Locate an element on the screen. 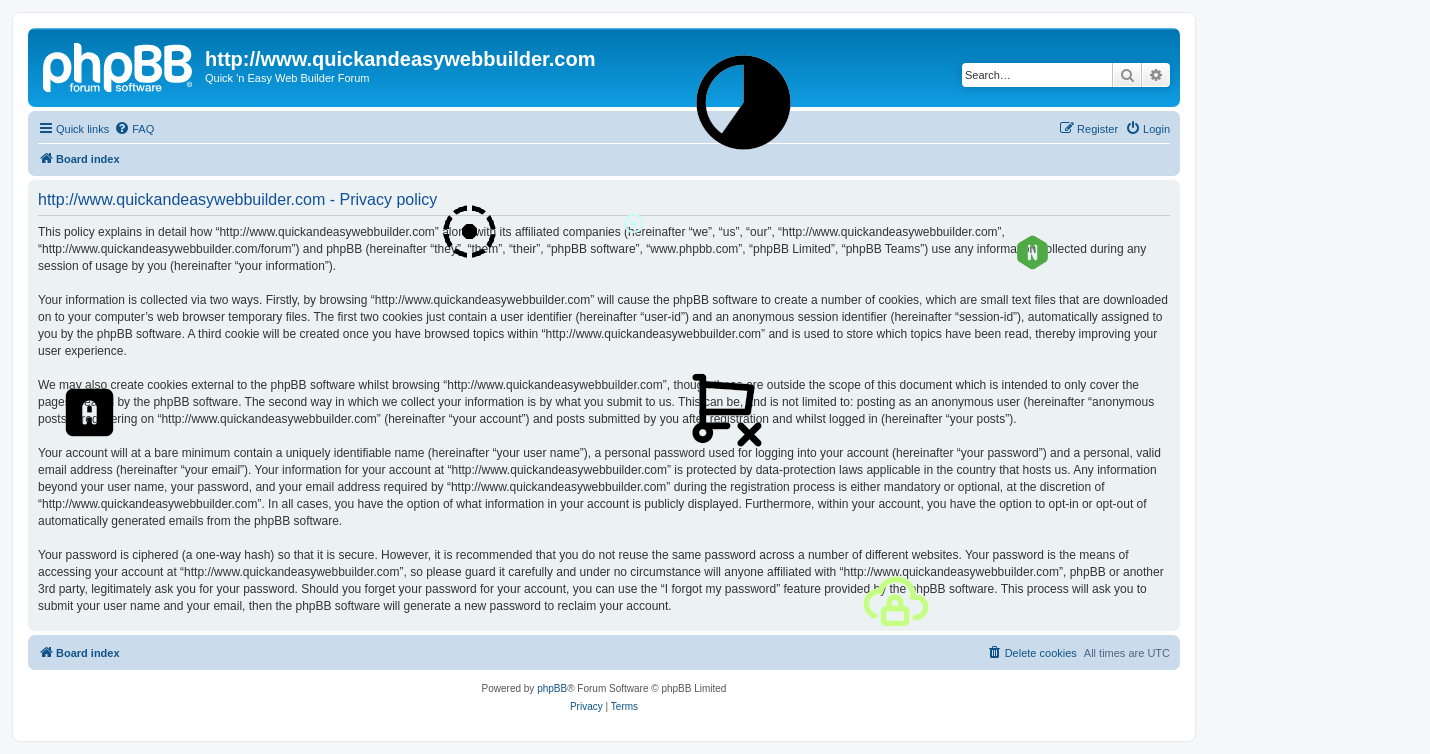 The image size is (1430, 754). apply tilt-shift blur effect to photo is located at coordinates (469, 231).